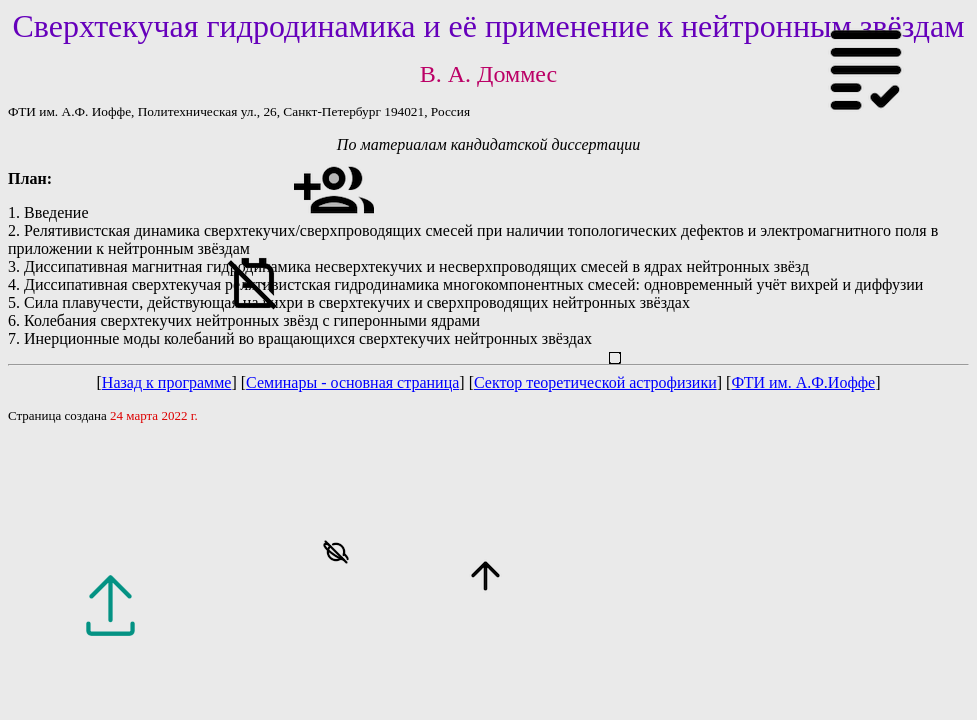 The image size is (977, 720). What do you see at coordinates (485, 575) in the screenshot?
I see `scroll to top of page` at bounding box center [485, 575].